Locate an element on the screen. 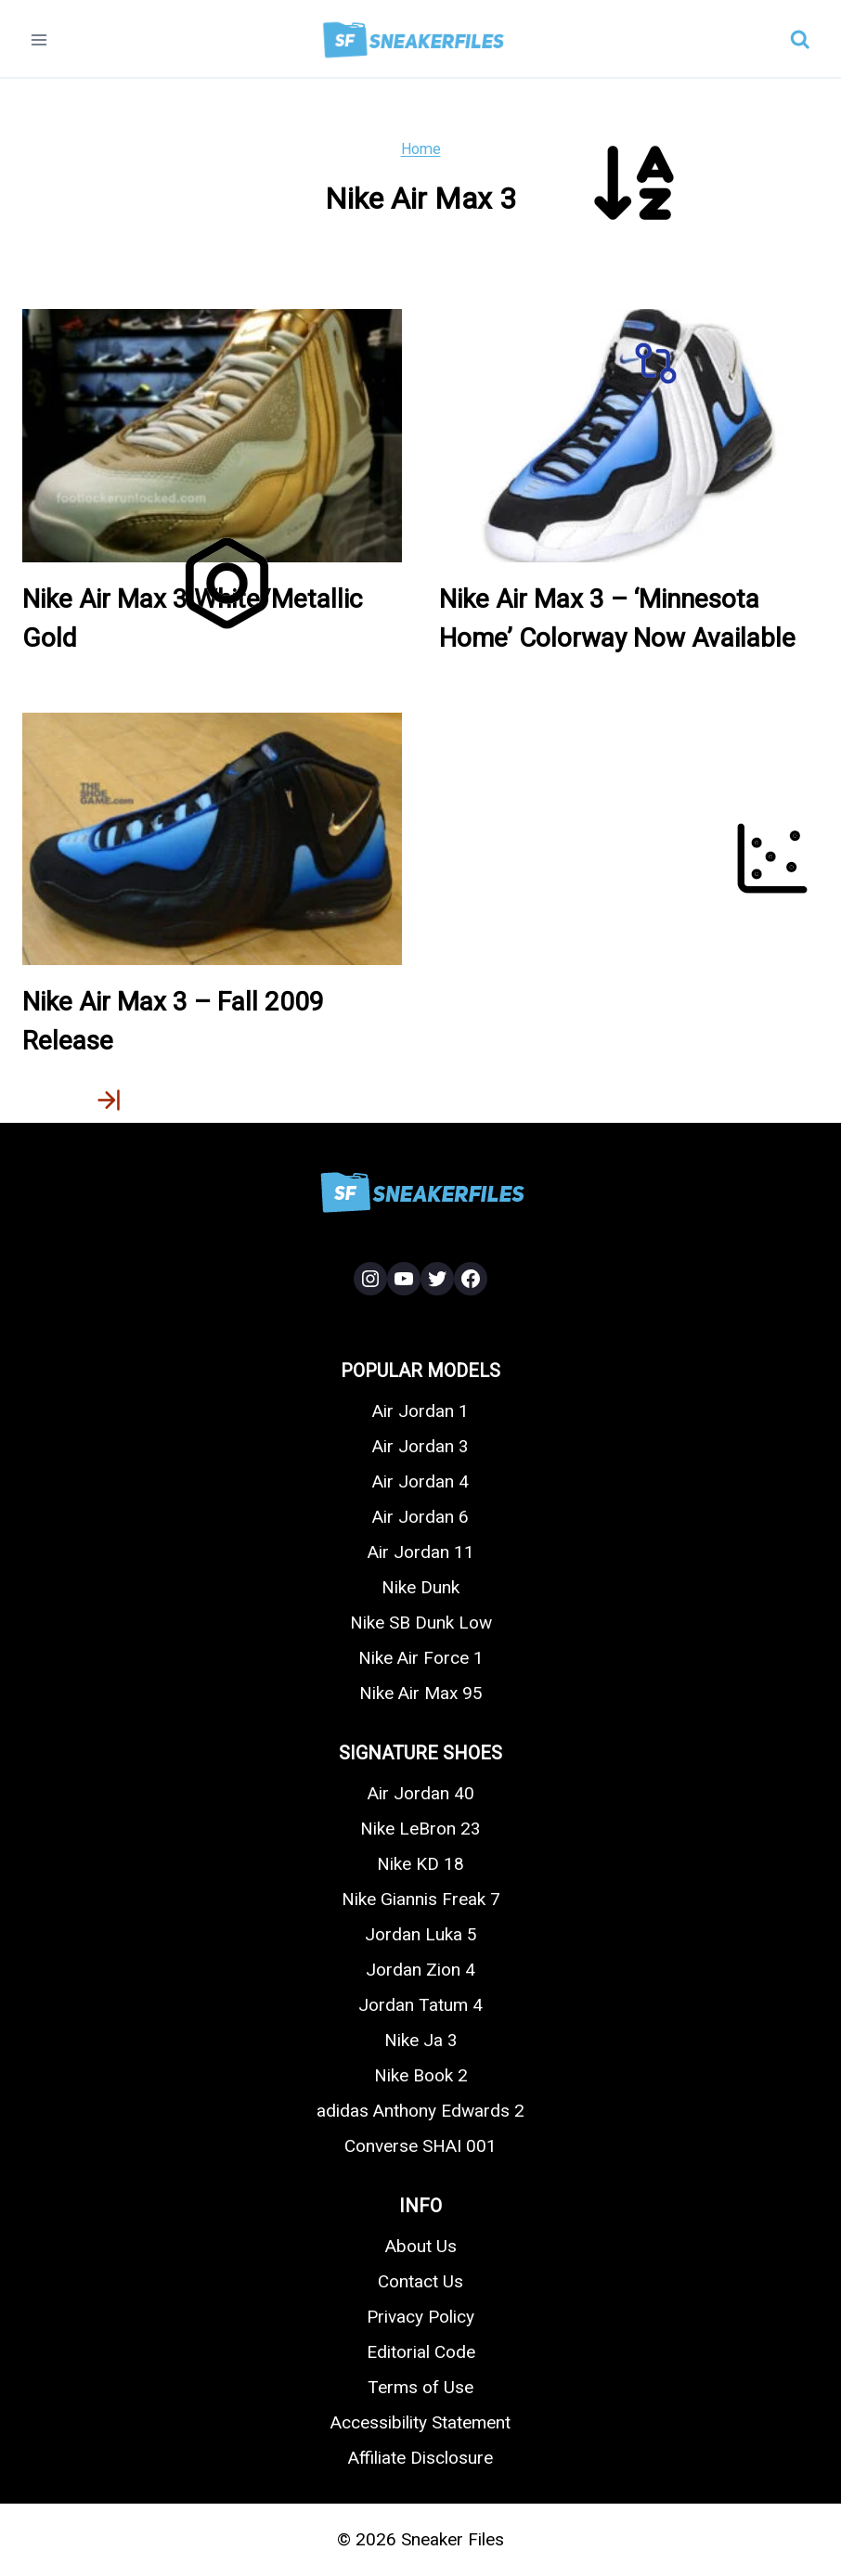 Image resolution: width=841 pixels, height=2576 pixels. access settings or configuration options is located at coordinates (226, 583).